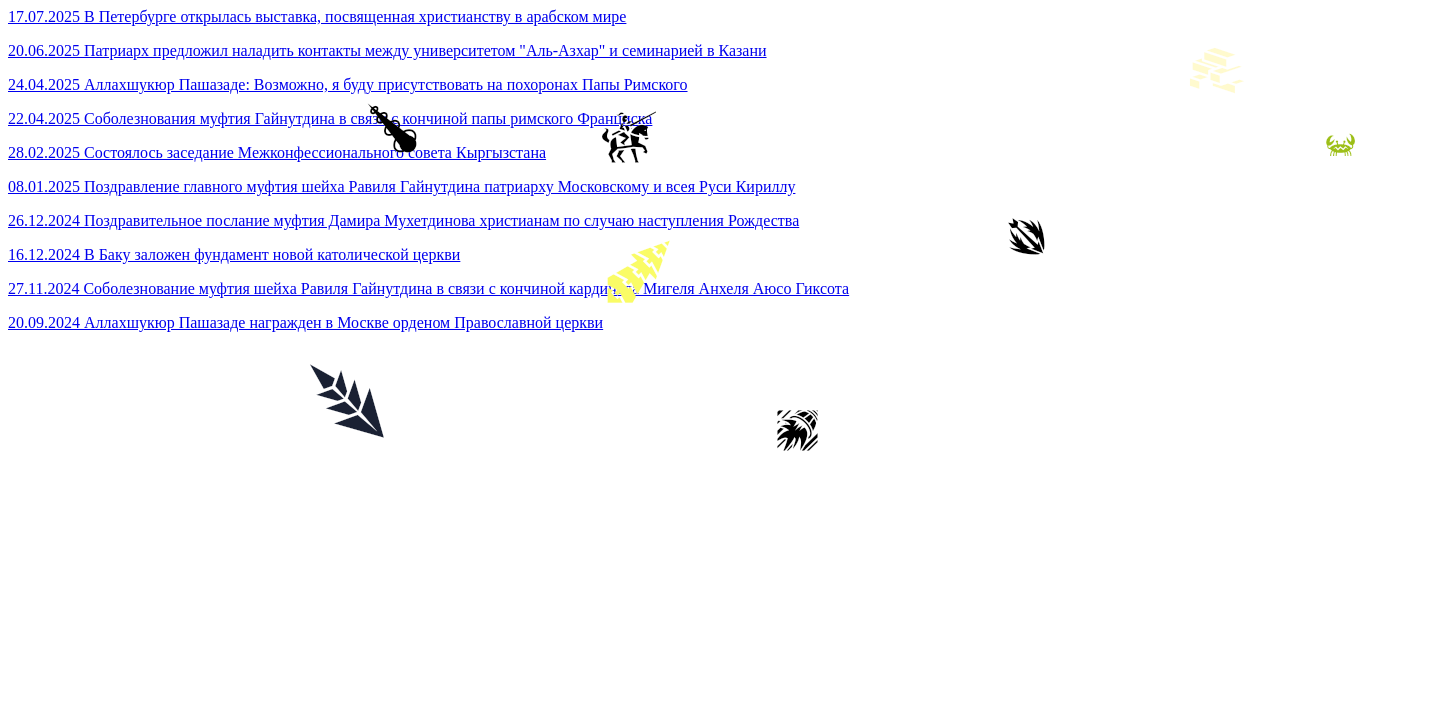  Describe the element at coordinates (1340, 145) in the screenshot. I see `indicates a failed or unsuccessful game action` at that location.